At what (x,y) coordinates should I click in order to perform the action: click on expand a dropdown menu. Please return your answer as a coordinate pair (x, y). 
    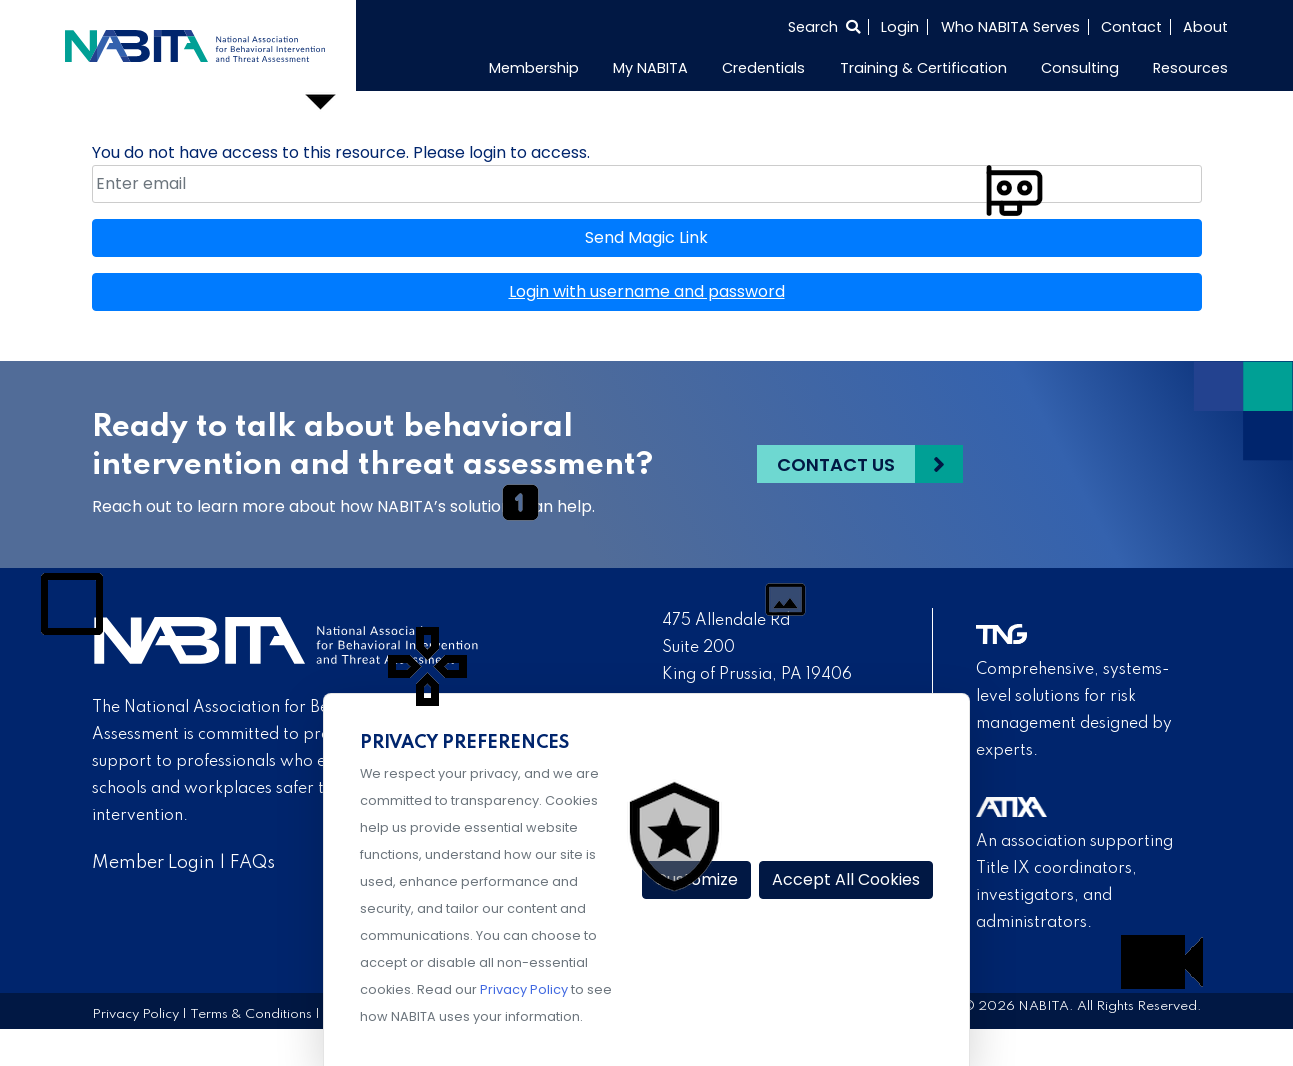
    Looking at the image, I should click on (320, 100).